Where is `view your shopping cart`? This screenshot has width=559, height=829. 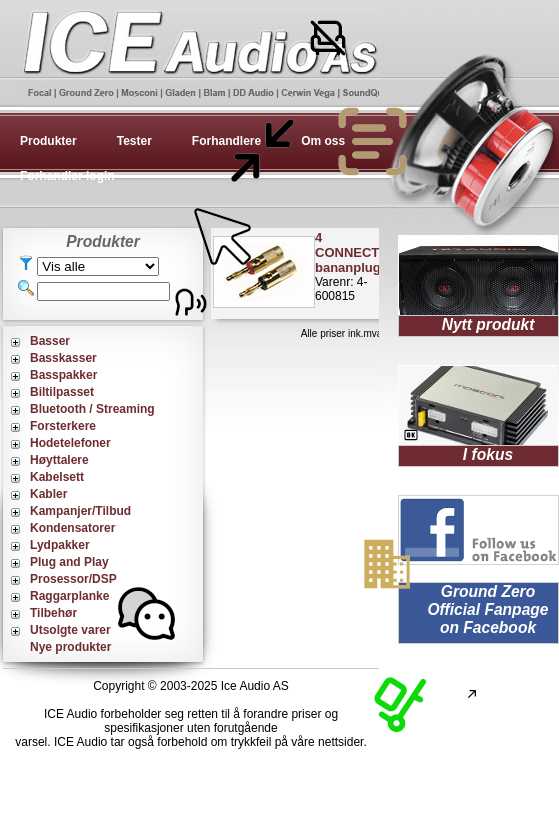 view your shopping cart is located at coordinates (399, 702).